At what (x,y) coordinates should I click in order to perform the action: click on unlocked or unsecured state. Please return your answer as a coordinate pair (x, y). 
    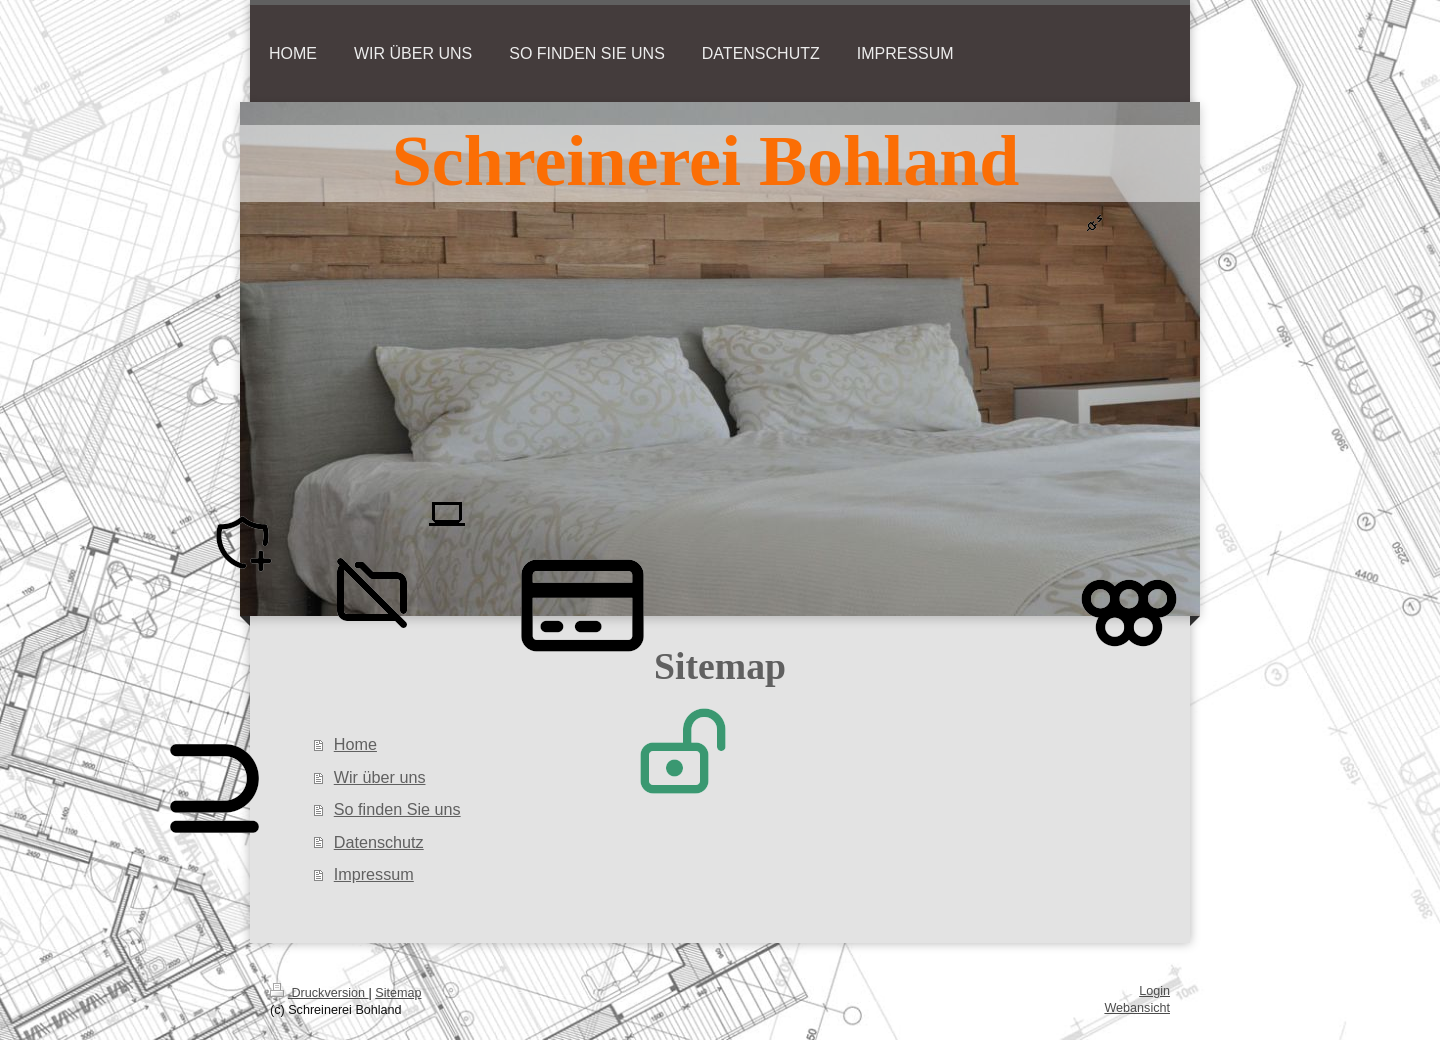
    Looking at the image, I should click on (683, 751).